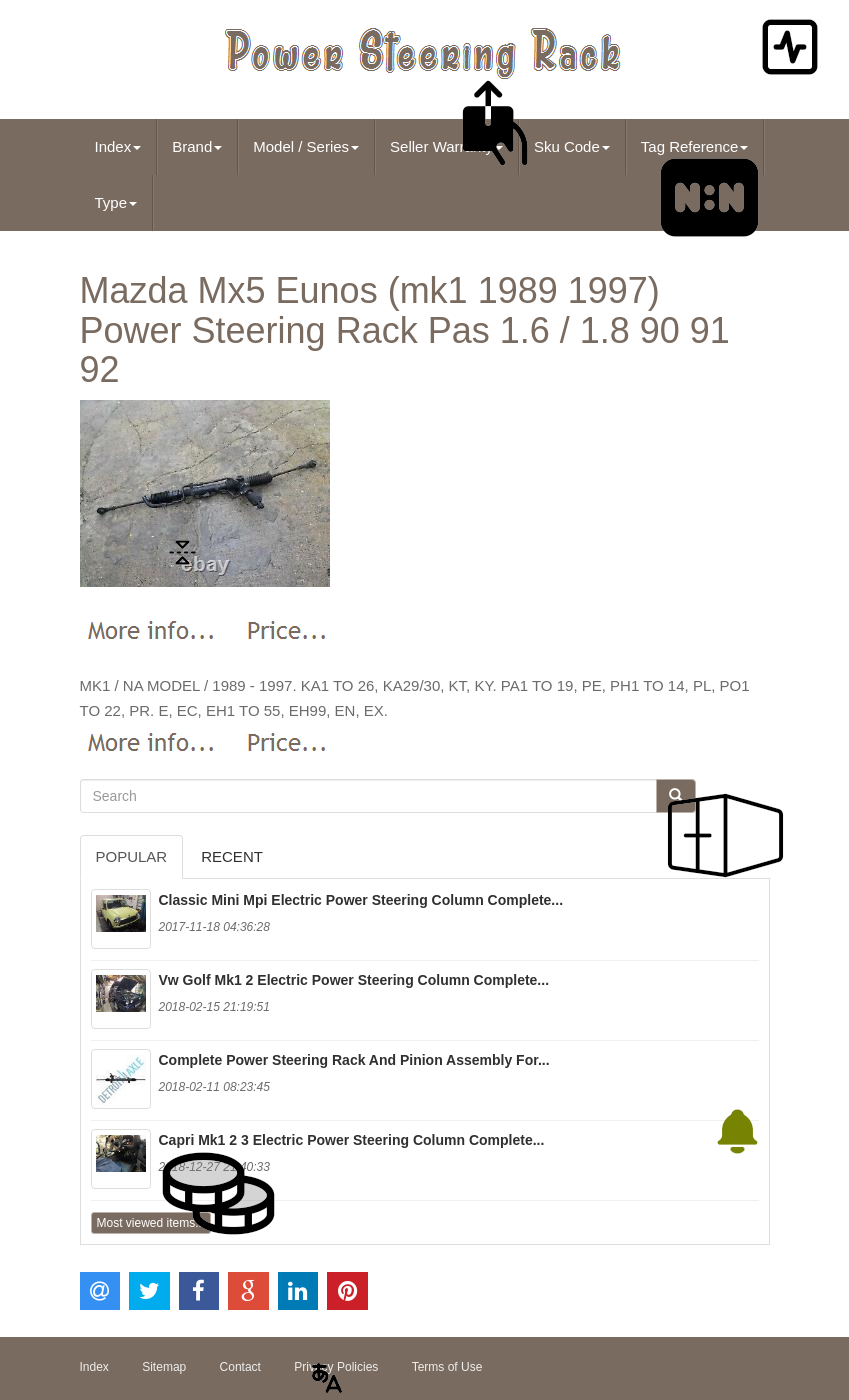 Image resolution: width=849 pixels, height=1400 pixels. I want to click on view shipping or freight details, so click(725, 835).